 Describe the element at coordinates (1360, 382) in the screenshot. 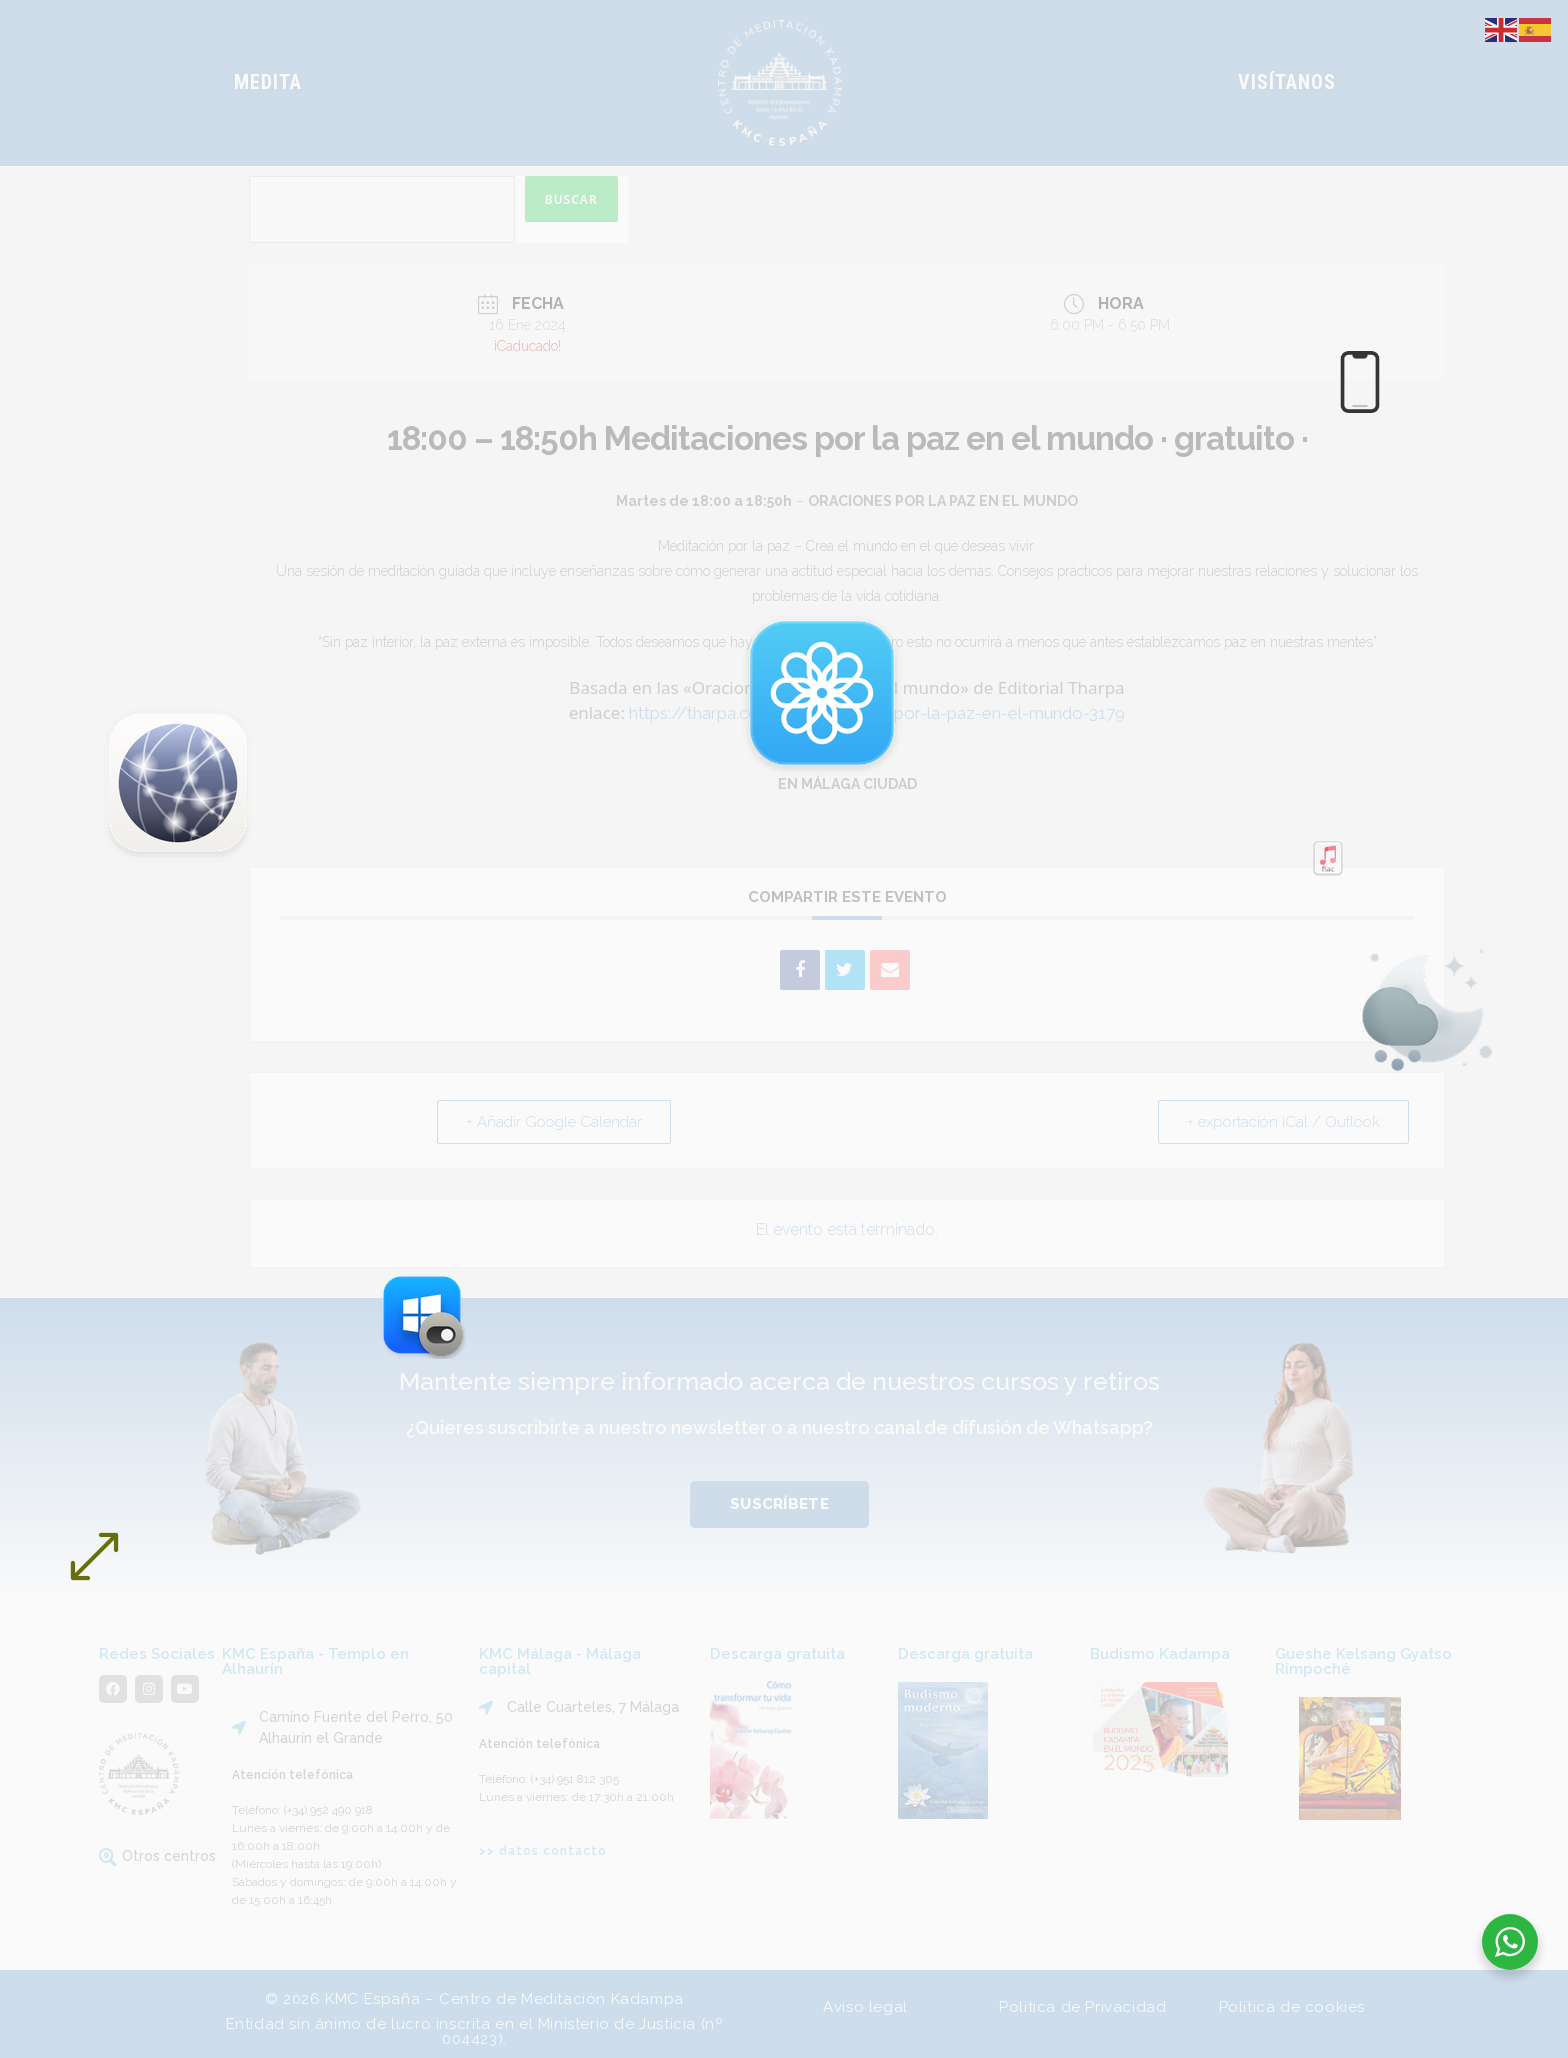

I see `indicates mobile device or smartphone` at that location.